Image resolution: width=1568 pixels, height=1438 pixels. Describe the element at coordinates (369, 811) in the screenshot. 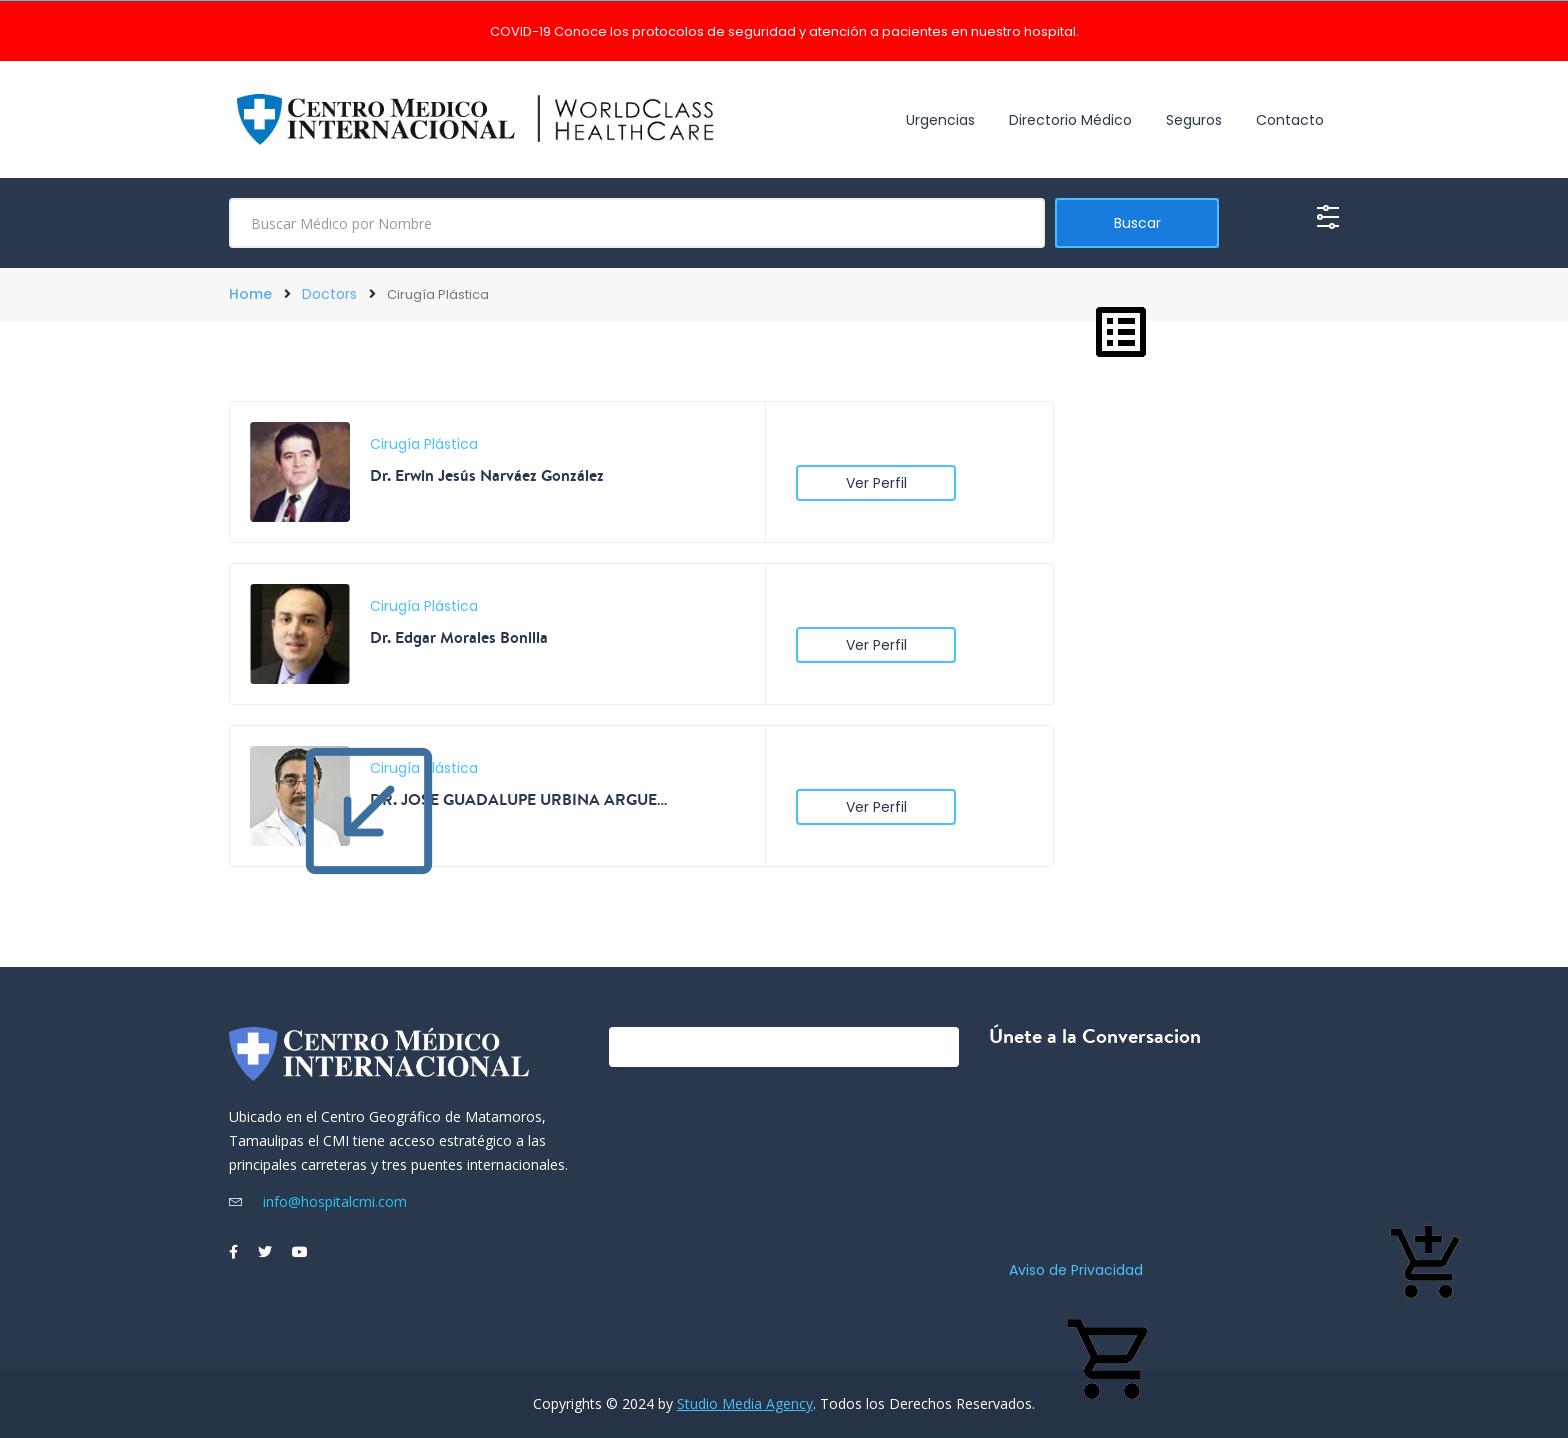

I see `move content to bottom-left corner` at that location.